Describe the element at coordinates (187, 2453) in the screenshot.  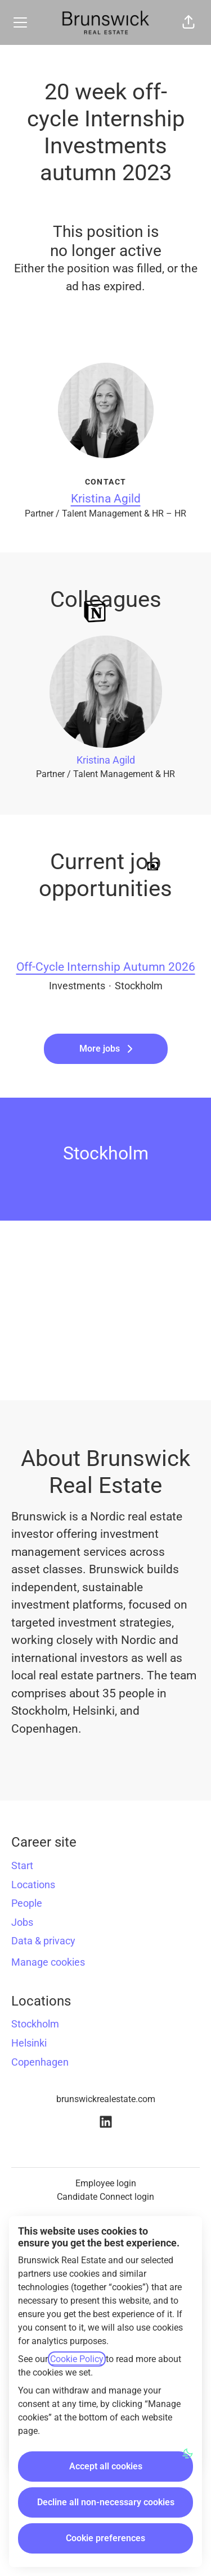
I see `indicates foggy nighttime weather conditions` at that location.